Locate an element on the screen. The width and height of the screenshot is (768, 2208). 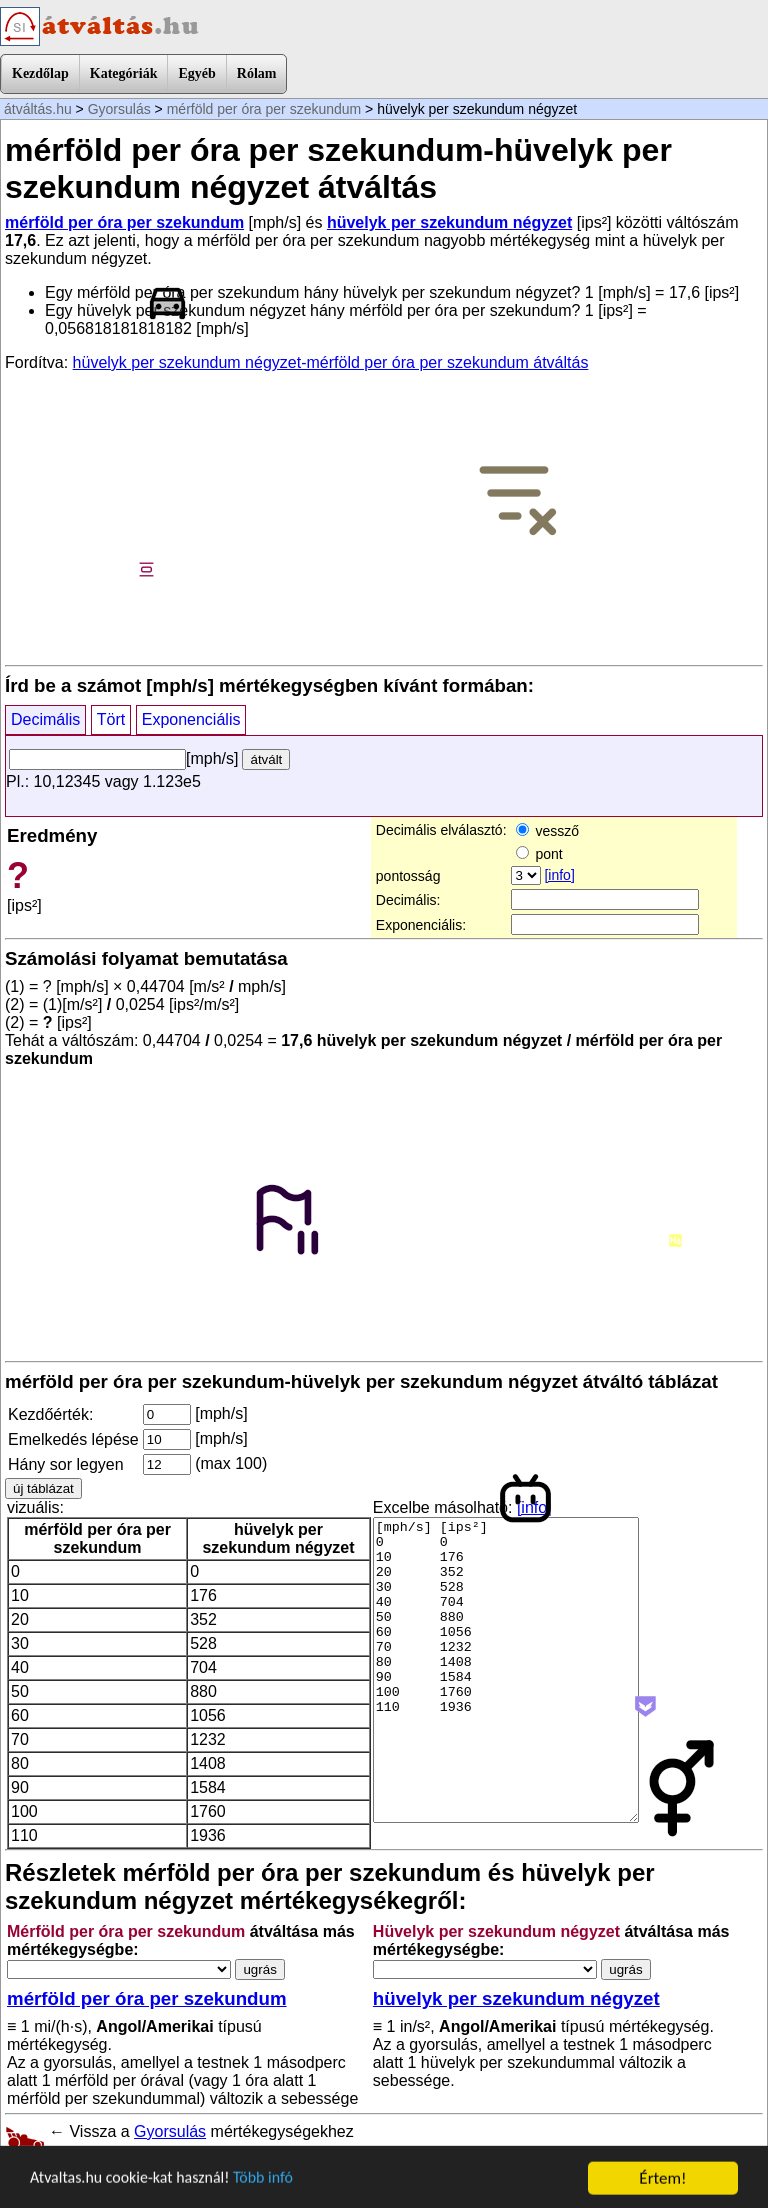
clear all active filters is located at coordinates (514, 493).